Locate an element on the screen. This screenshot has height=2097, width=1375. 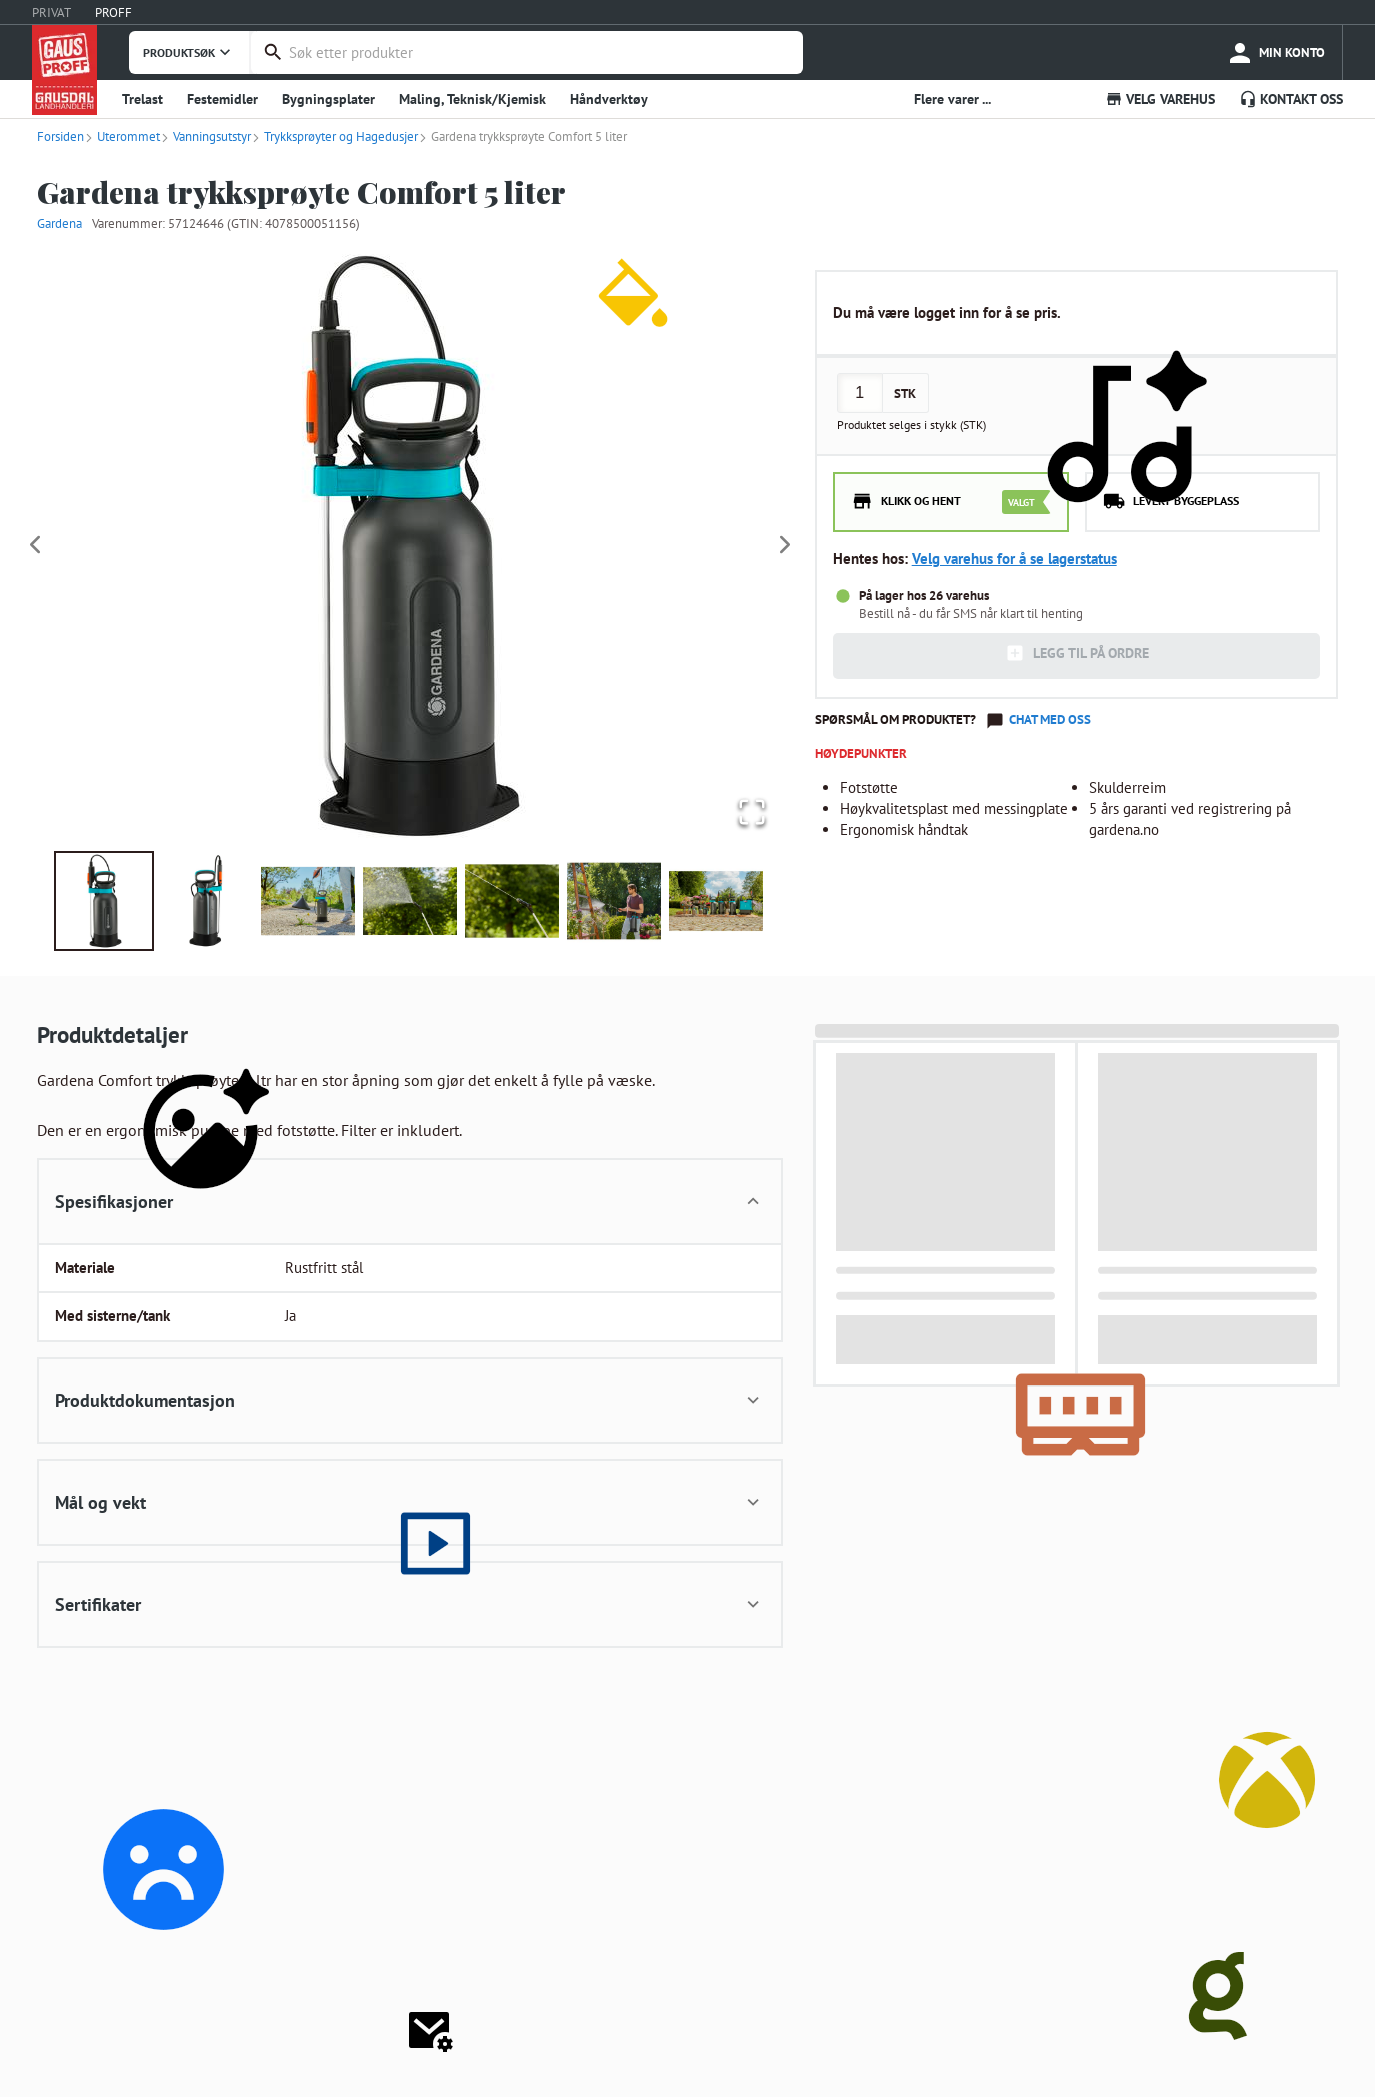
rate experience as negative or unsatisfied is located at coordinates (163, 1869).